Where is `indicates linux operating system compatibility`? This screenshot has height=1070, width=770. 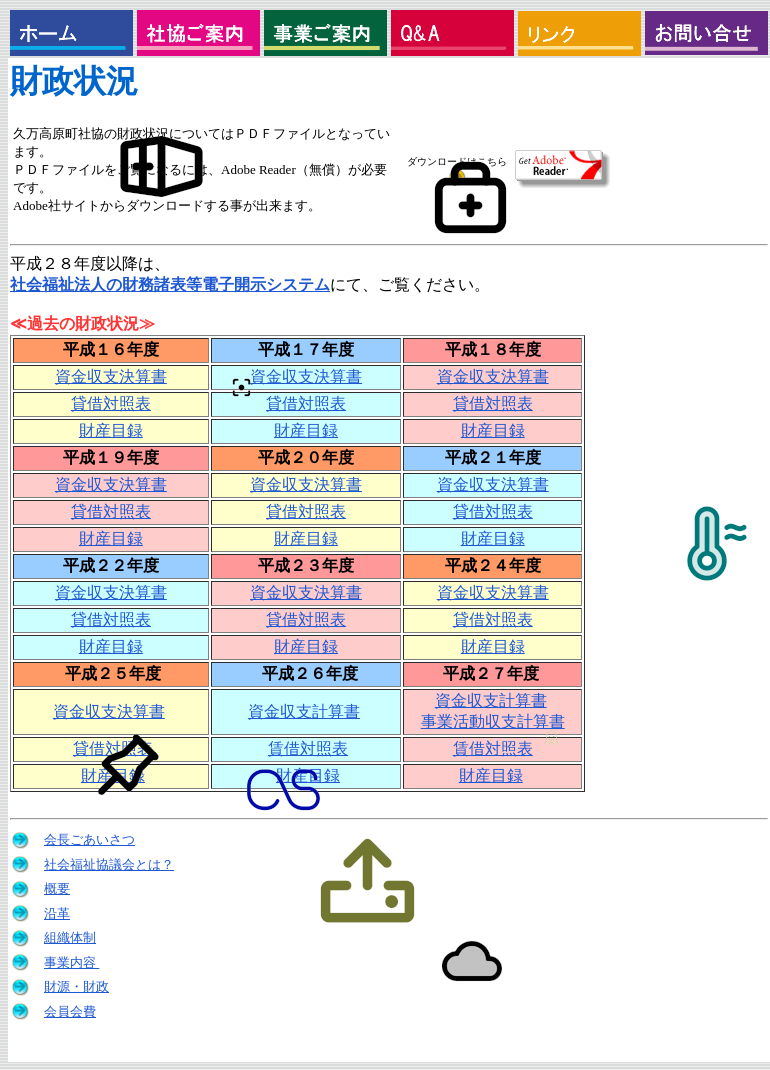
indicates linux operating system compatibility is located at coordinates (551, 738).